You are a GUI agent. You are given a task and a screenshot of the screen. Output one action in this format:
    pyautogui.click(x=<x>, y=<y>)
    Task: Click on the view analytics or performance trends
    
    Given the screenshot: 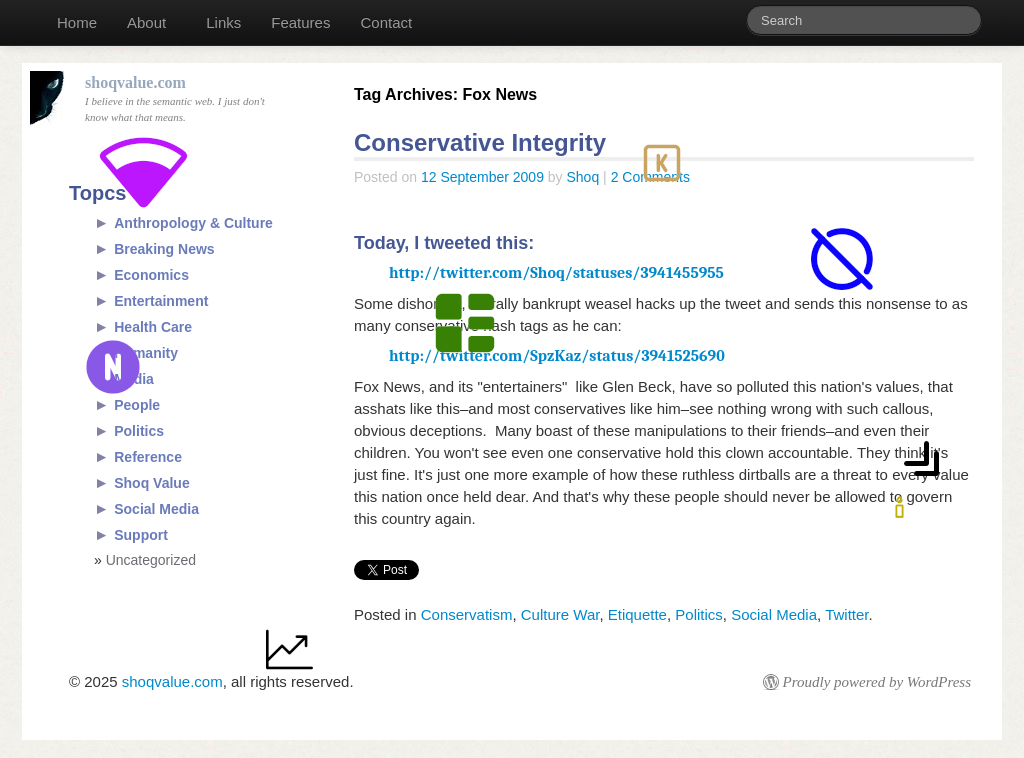 What is the action you would take?
    pyautogui.click(x=289, y=649)
    